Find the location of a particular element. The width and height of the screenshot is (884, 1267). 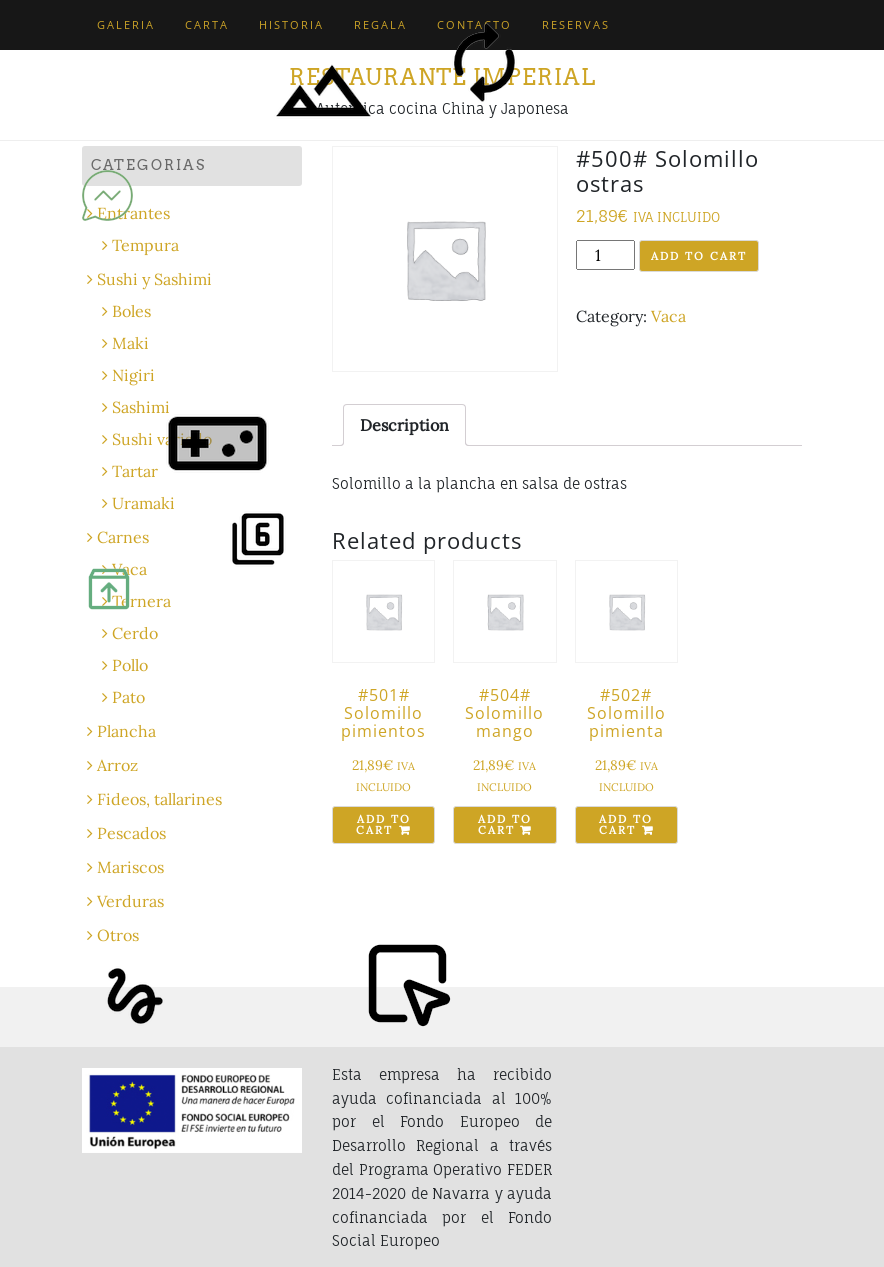

draw or write with gesture input is located at coordinates (135, 996).